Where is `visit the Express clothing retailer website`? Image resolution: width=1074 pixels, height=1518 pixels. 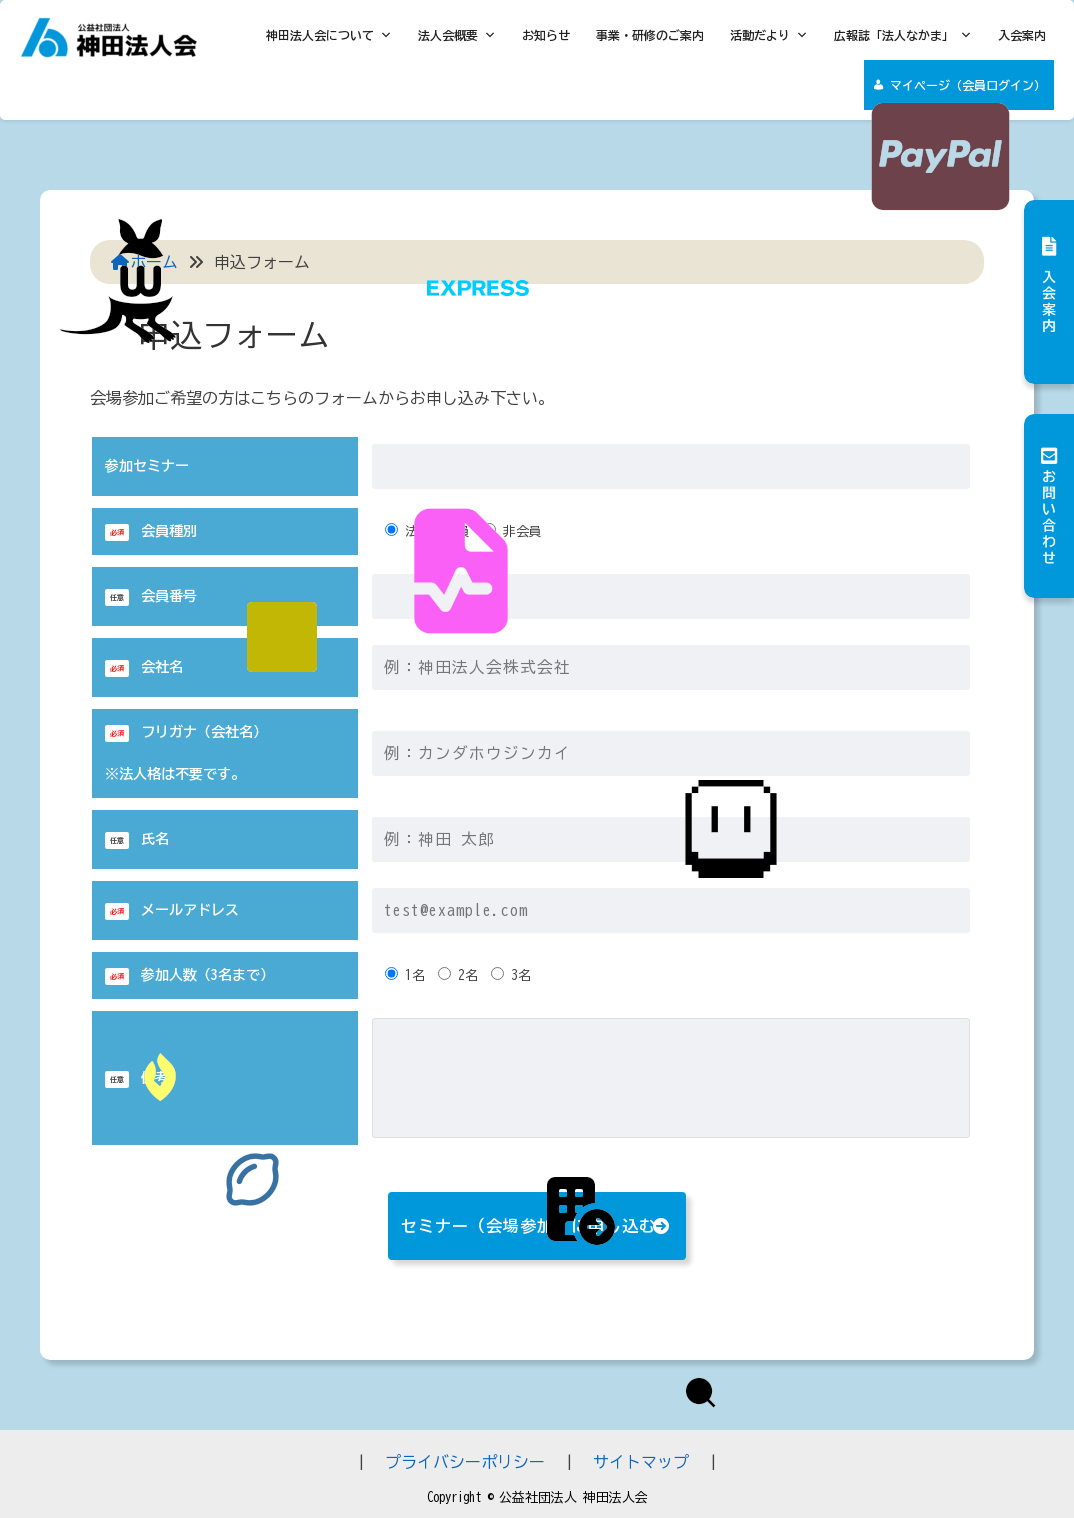 visit the Express clothing retailer website is located at coordinates (478, 288).